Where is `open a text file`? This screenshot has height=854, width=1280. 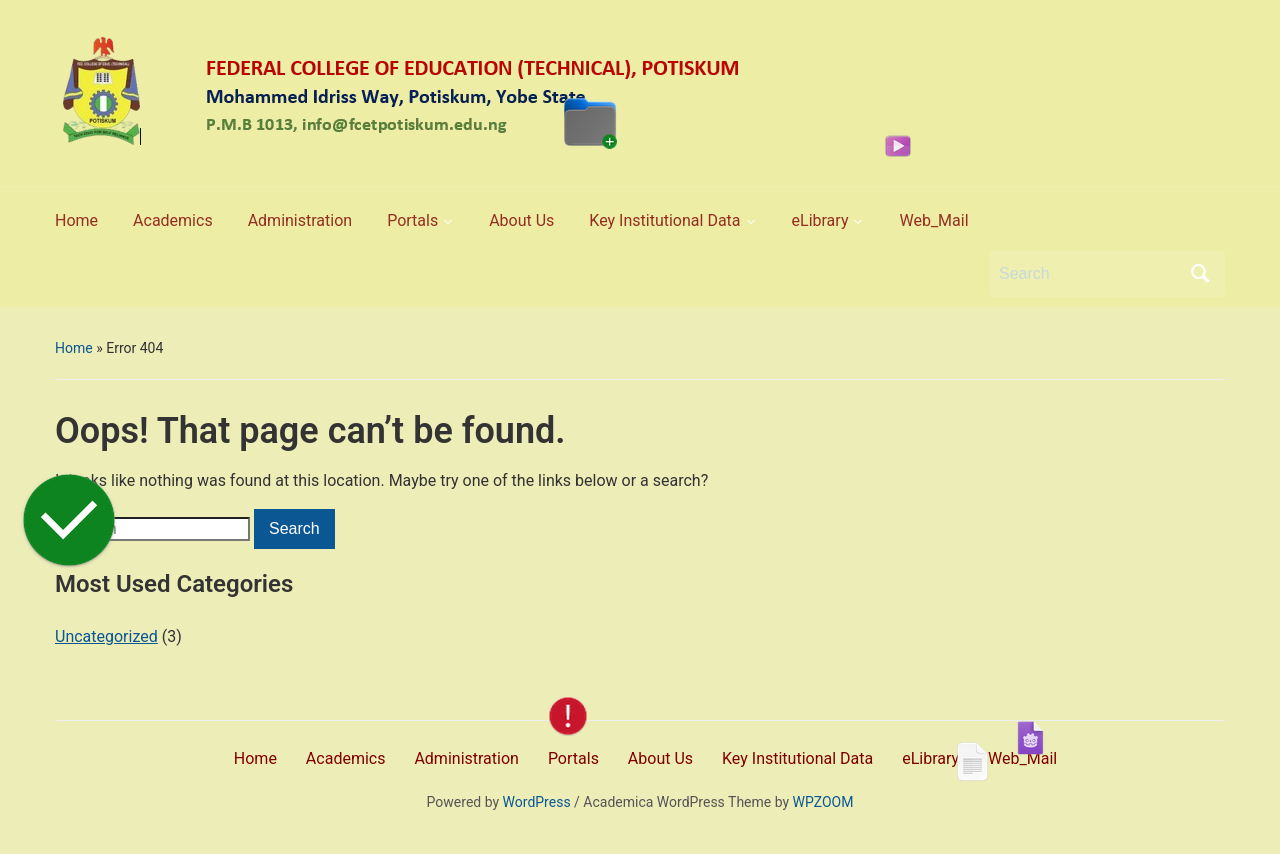 open a text file is located at coordinates (972, 761).